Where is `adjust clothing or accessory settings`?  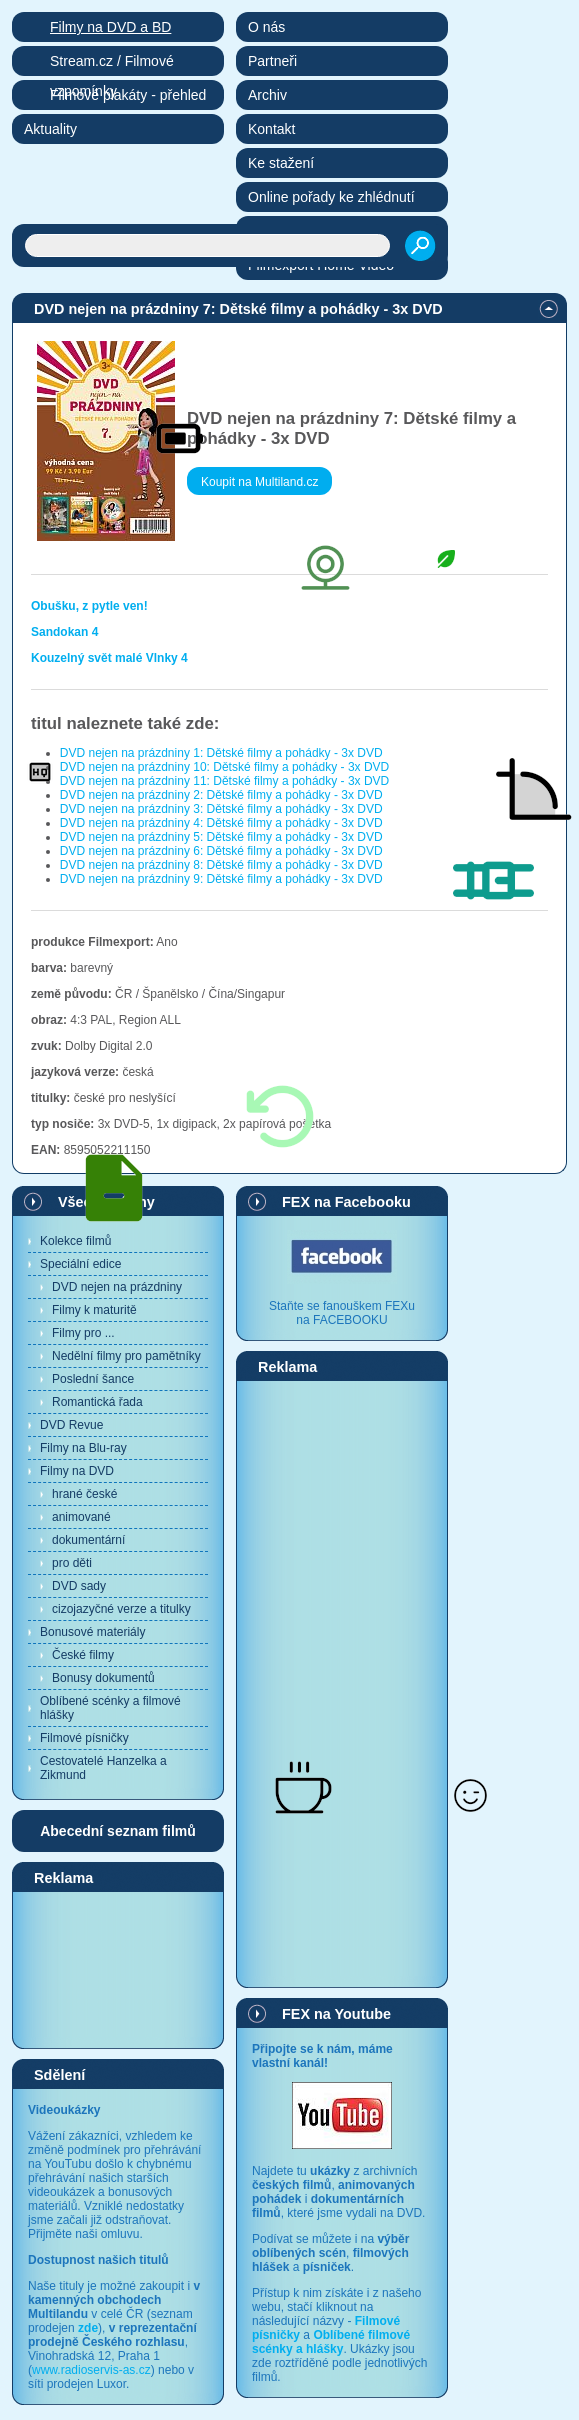 adjust clothing or accessory settings is located at coordinates (493, 880).